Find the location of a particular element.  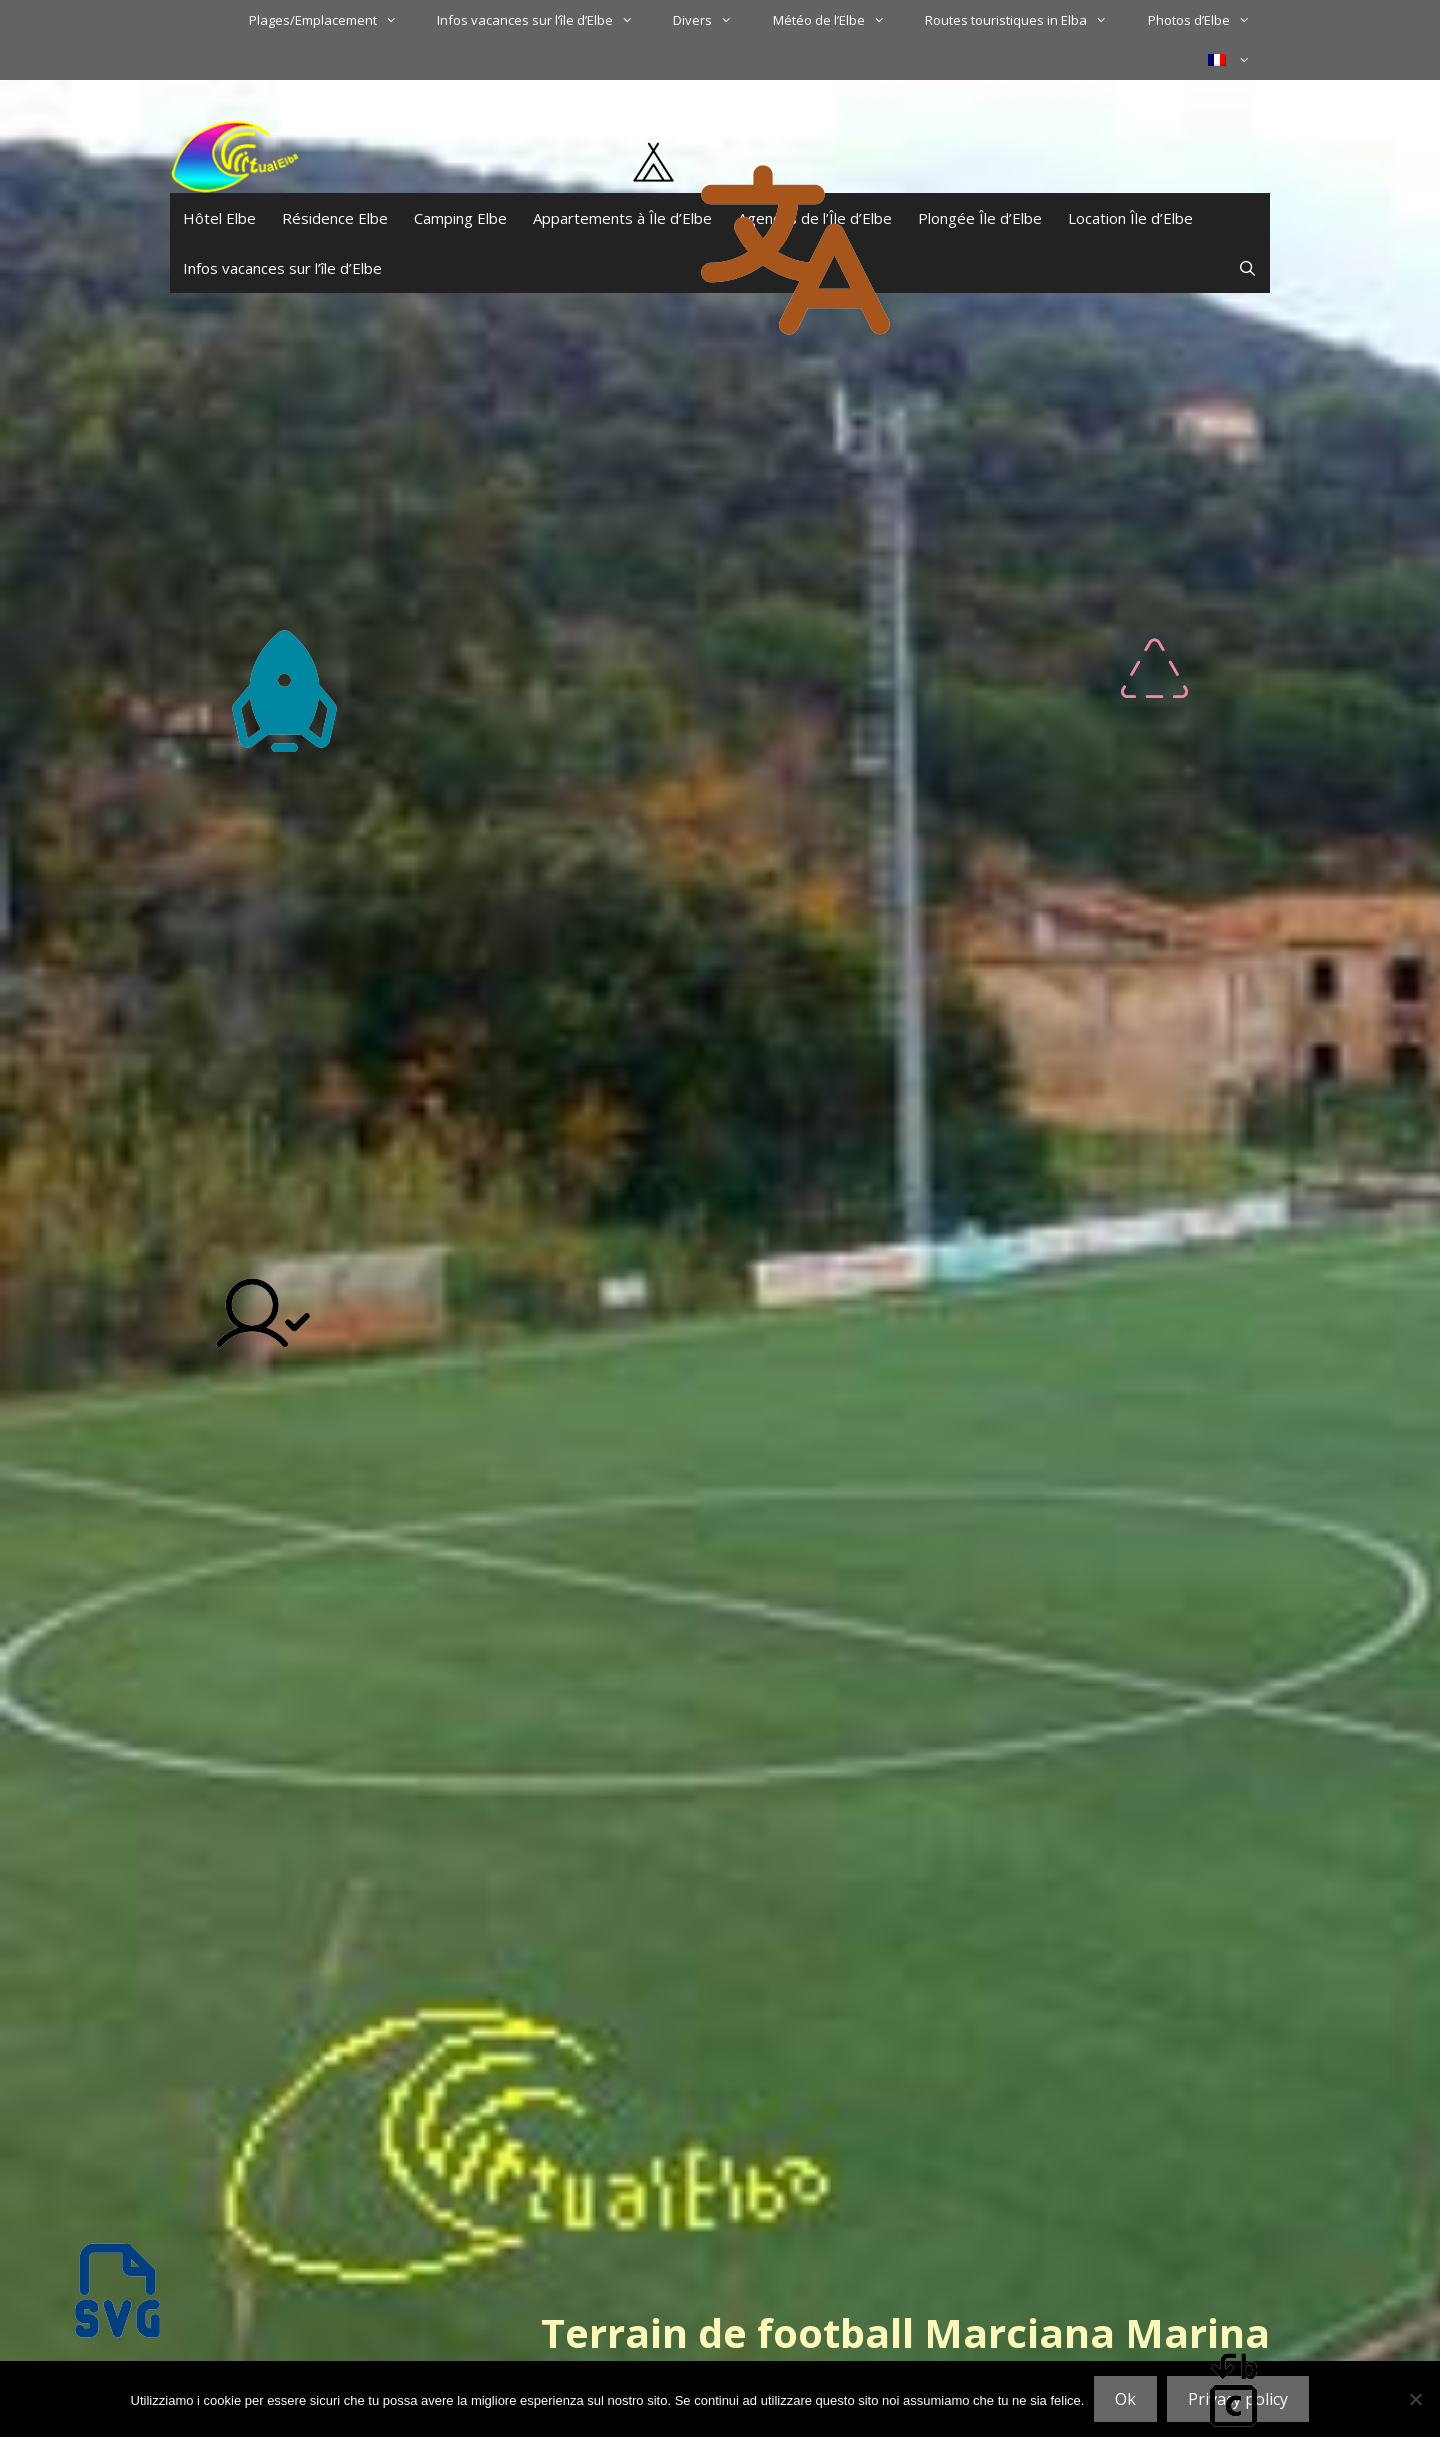

launch or deploy an application is located at coordinates (284, 695).